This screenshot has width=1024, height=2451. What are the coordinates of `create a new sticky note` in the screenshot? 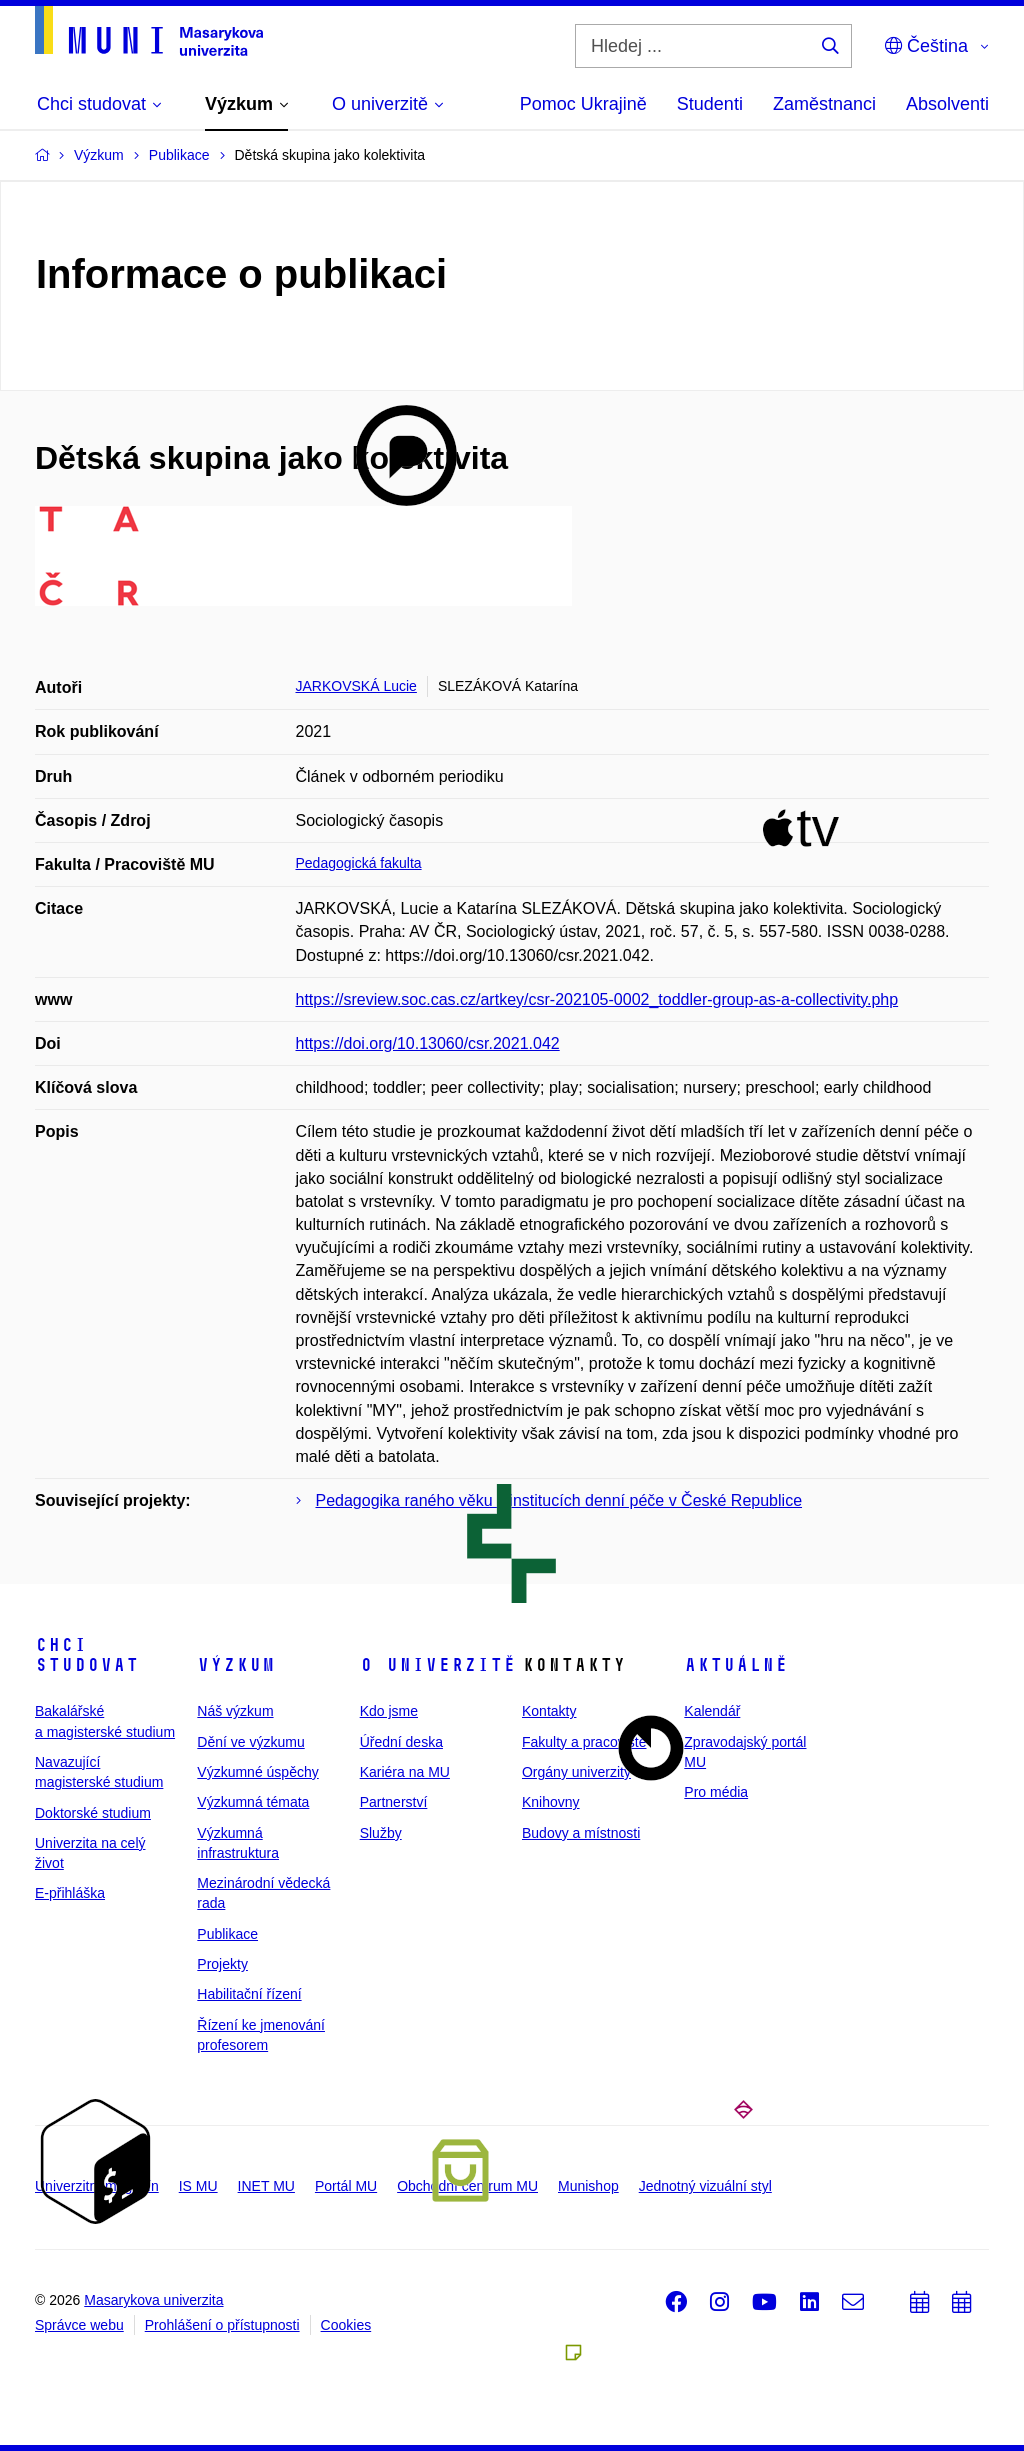 It's located at (573, 2352).